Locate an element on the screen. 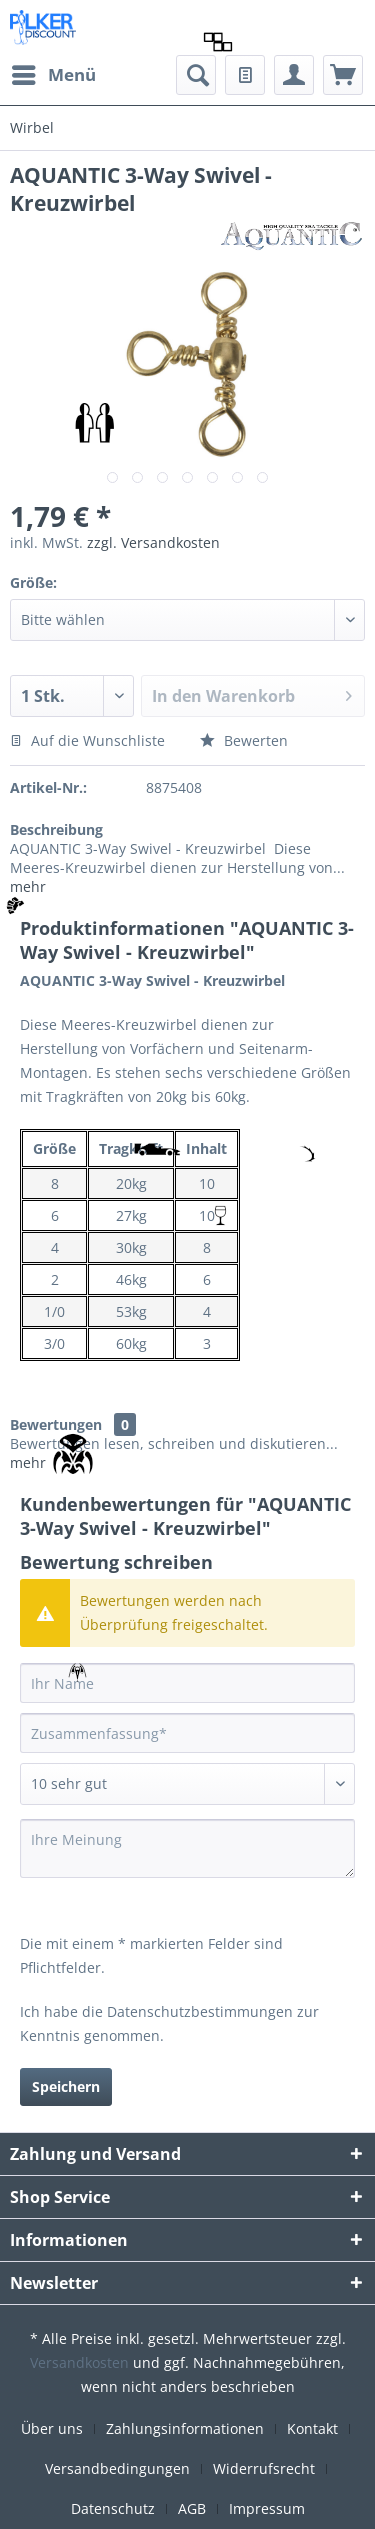 The width and height of the screenshot is (375, 2529). indicates an alien or bug-type enemy is located at coordinates (73, 1454).